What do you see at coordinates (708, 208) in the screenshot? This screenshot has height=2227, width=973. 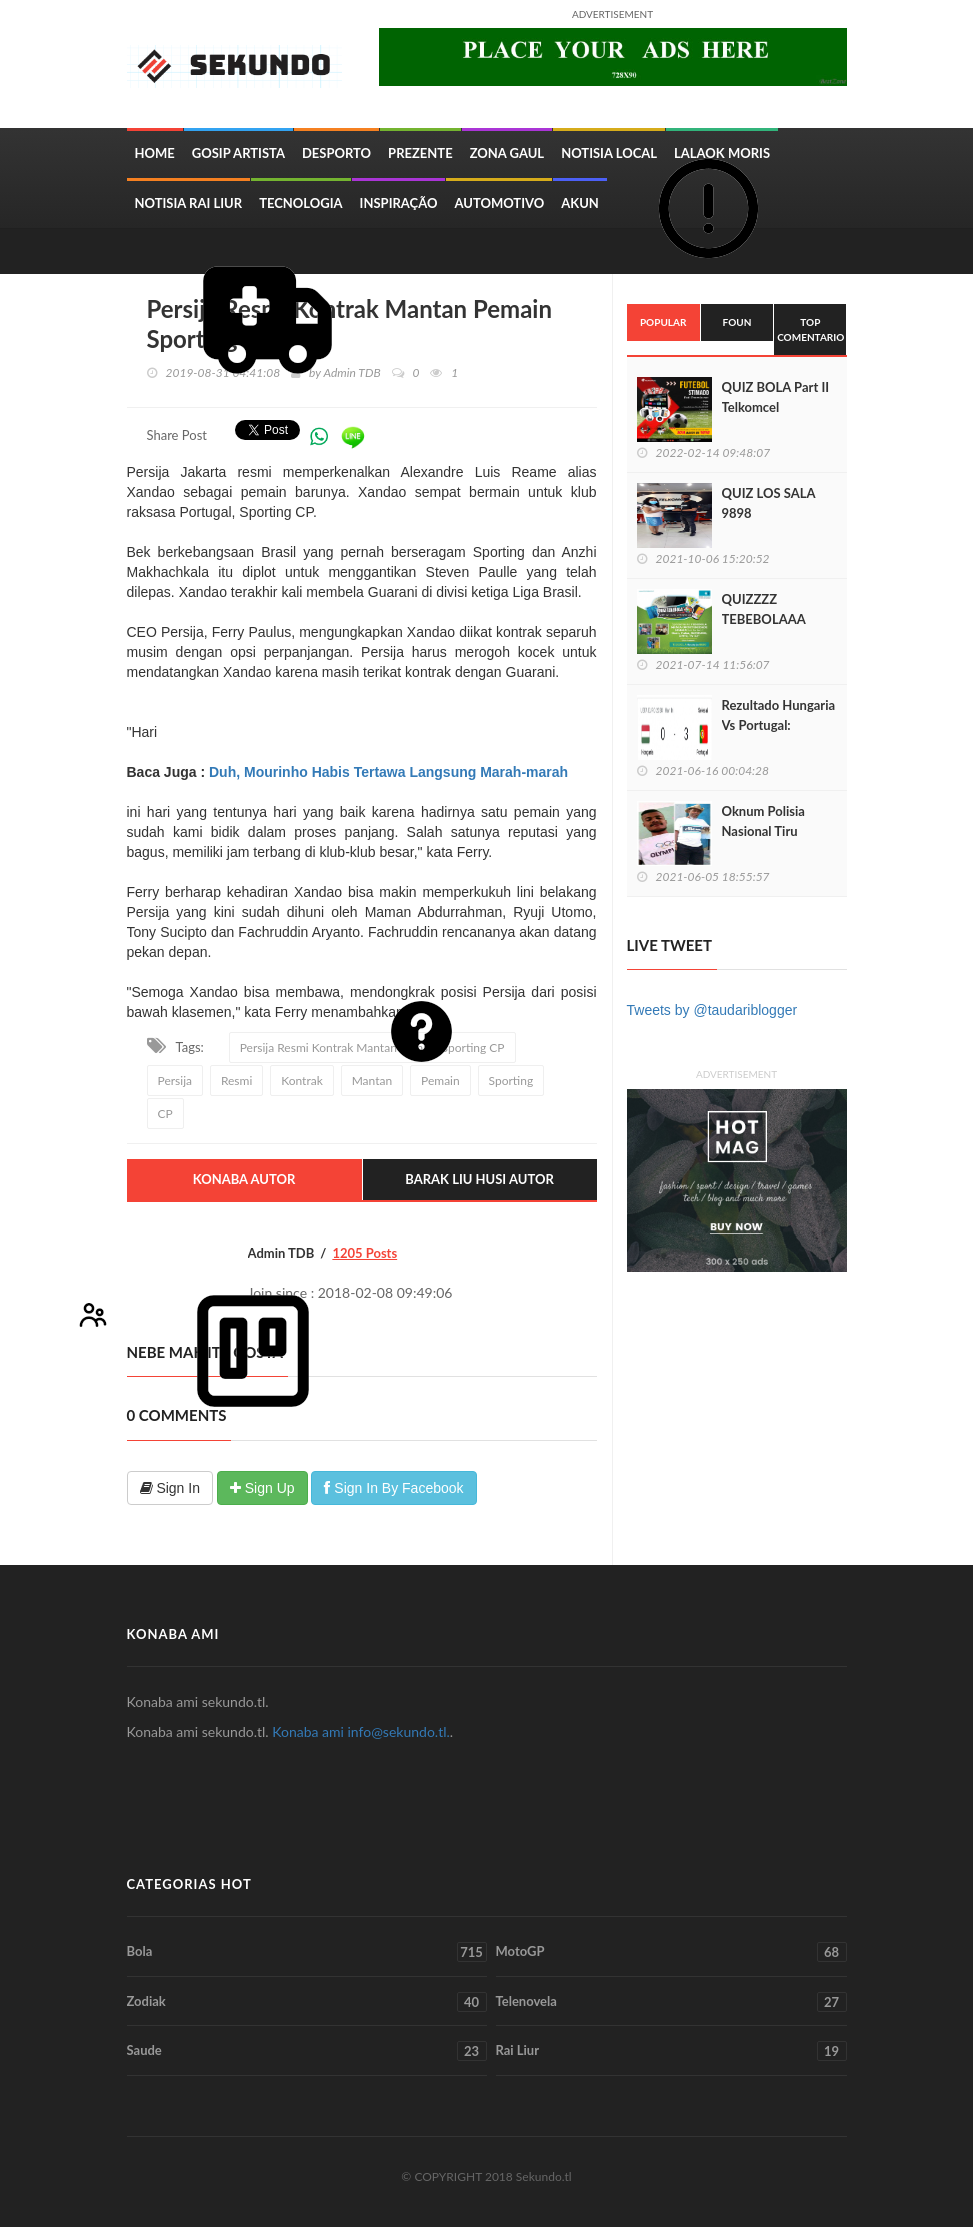 I see `indicates a warning or alert status` at bounding box center [708, 208].